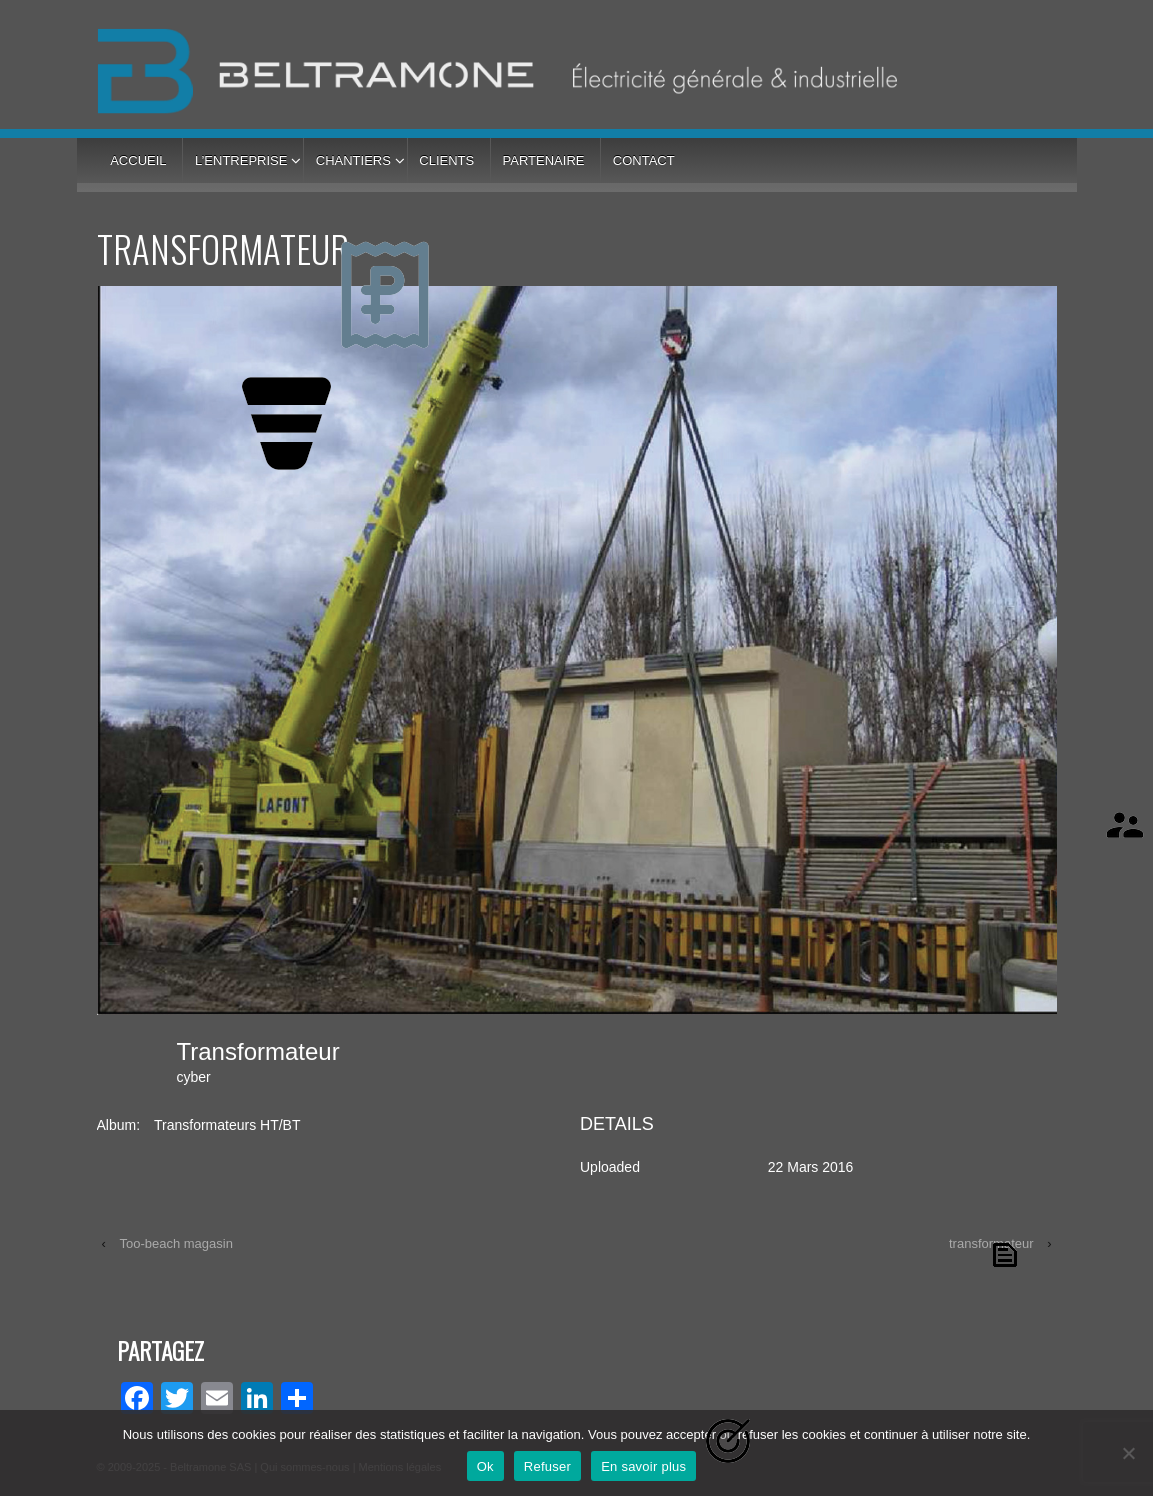  I want to click on view receipt or transaction in russian rubles, so click(385, 295).